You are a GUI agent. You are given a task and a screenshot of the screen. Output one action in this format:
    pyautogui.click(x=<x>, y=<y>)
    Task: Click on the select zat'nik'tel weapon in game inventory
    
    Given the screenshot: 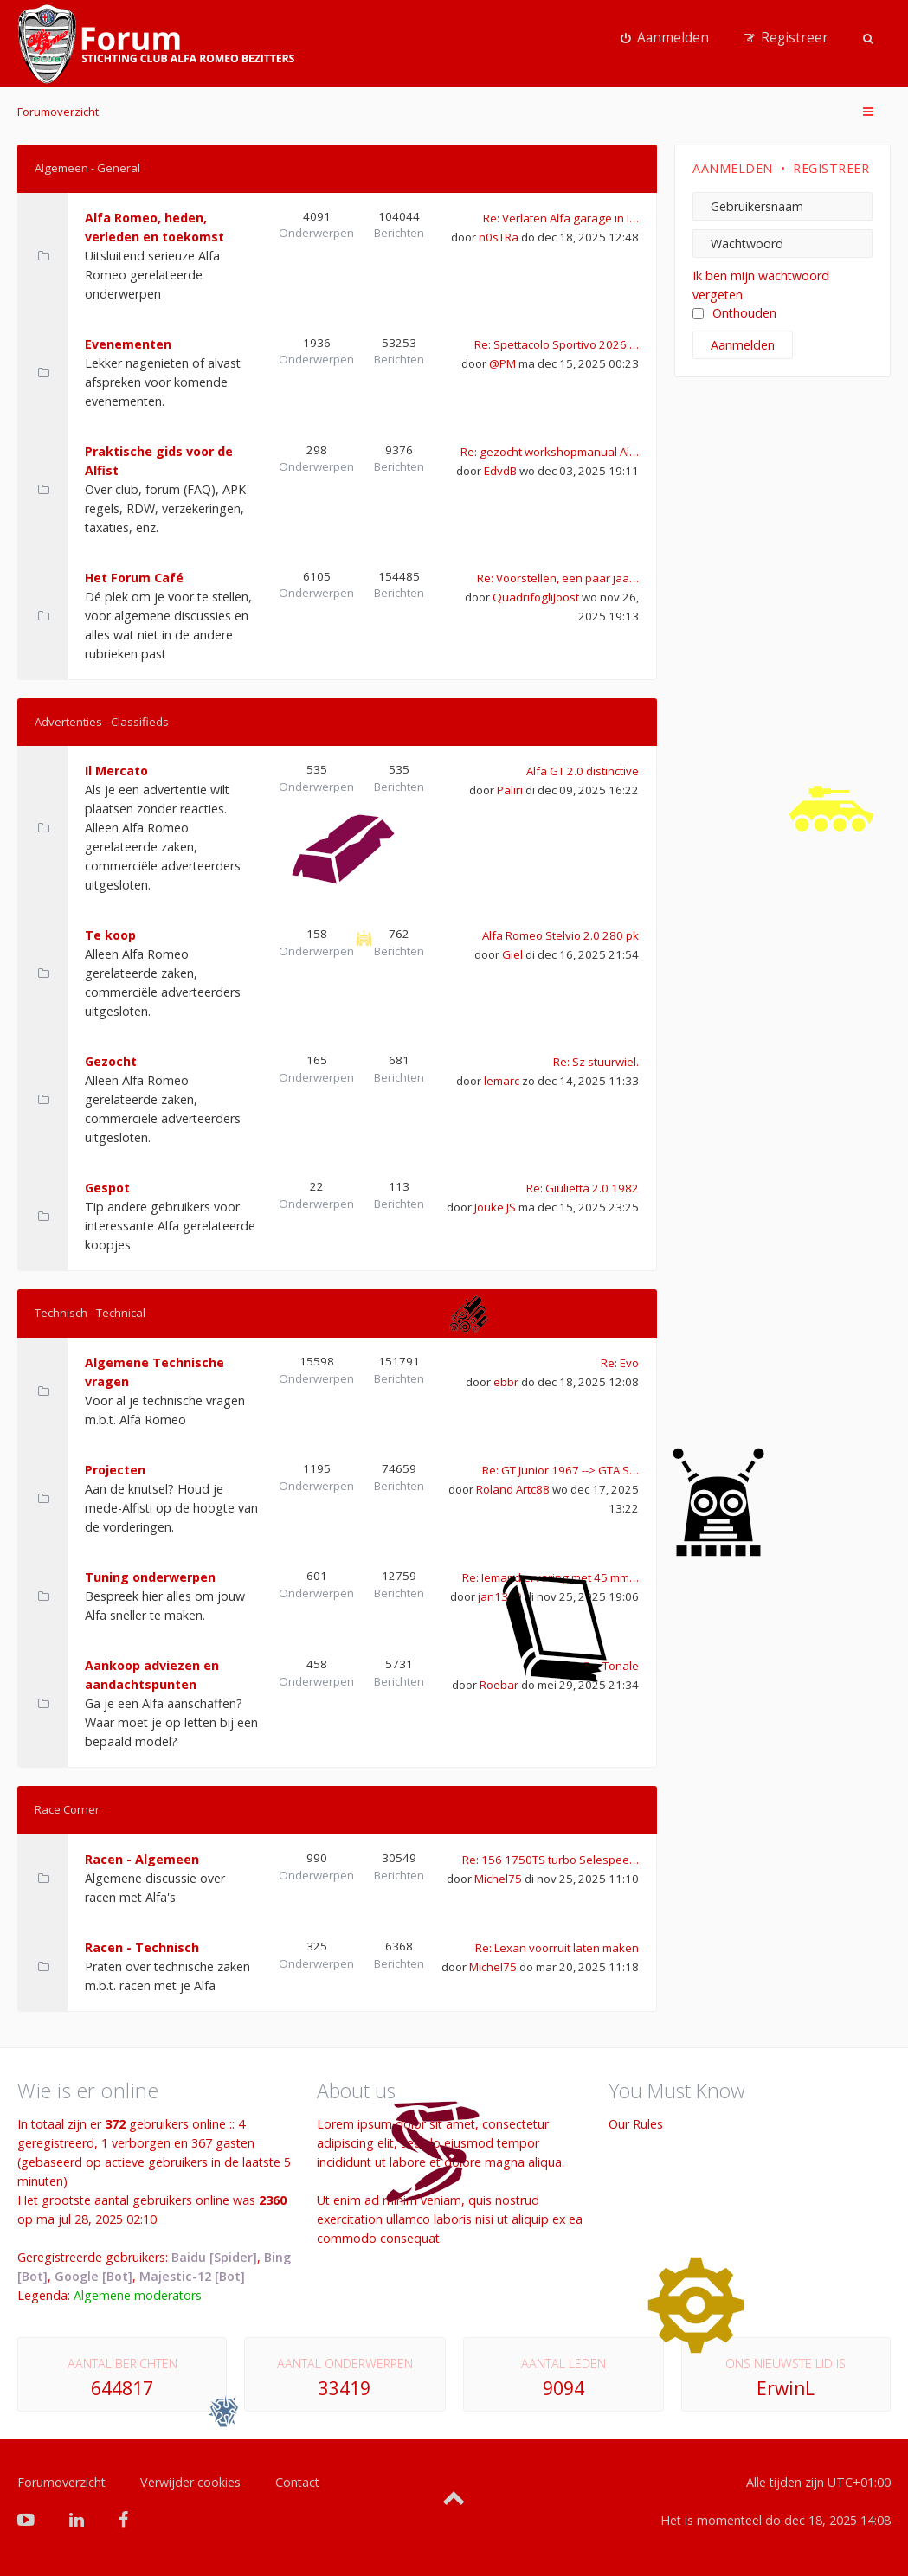 What is the action you would take?
    pyautogui.click(x=433, y=2152)
    